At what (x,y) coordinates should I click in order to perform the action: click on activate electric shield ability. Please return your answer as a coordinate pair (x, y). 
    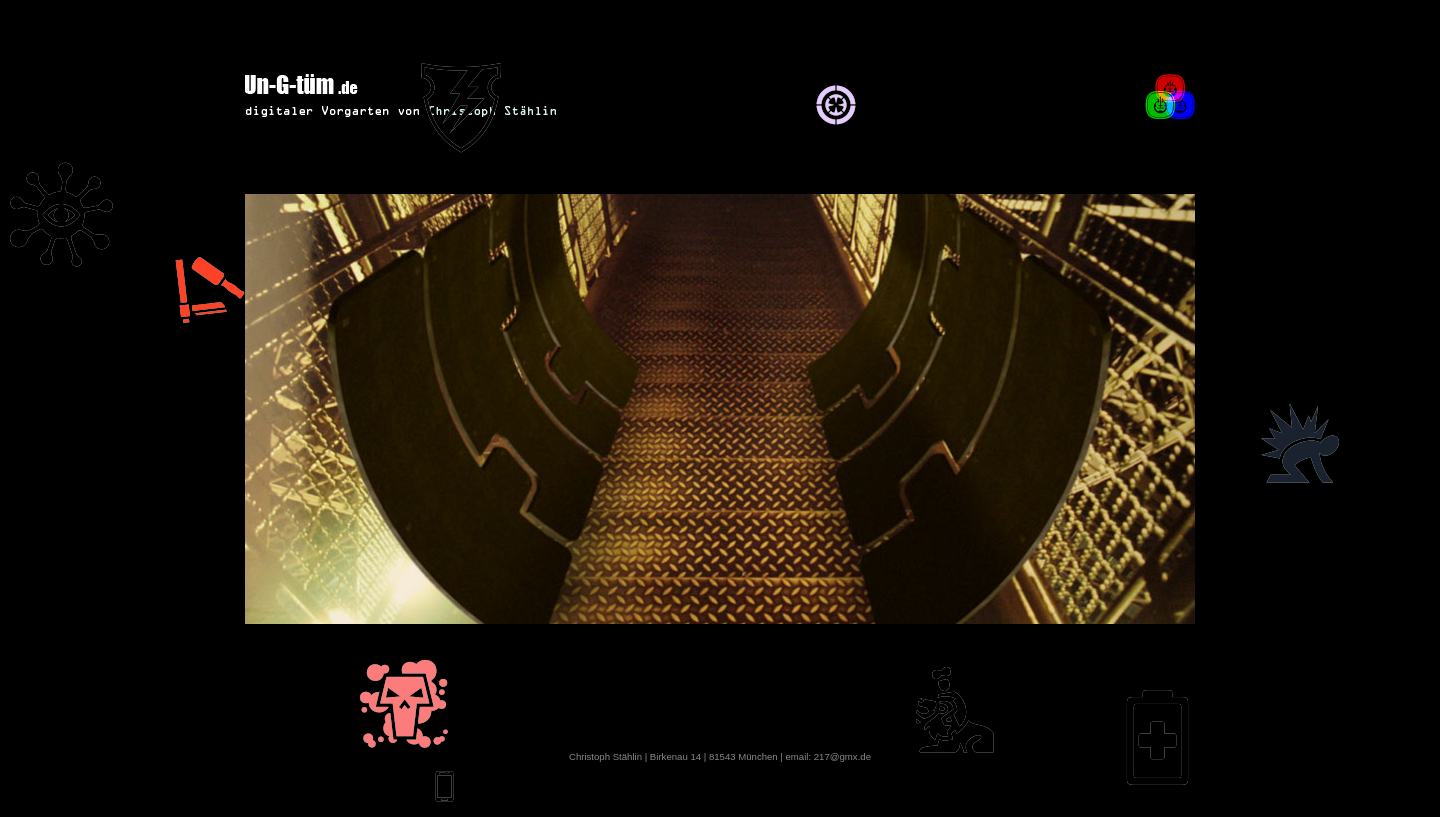
    Looking at the image, I should click on (461, 107).